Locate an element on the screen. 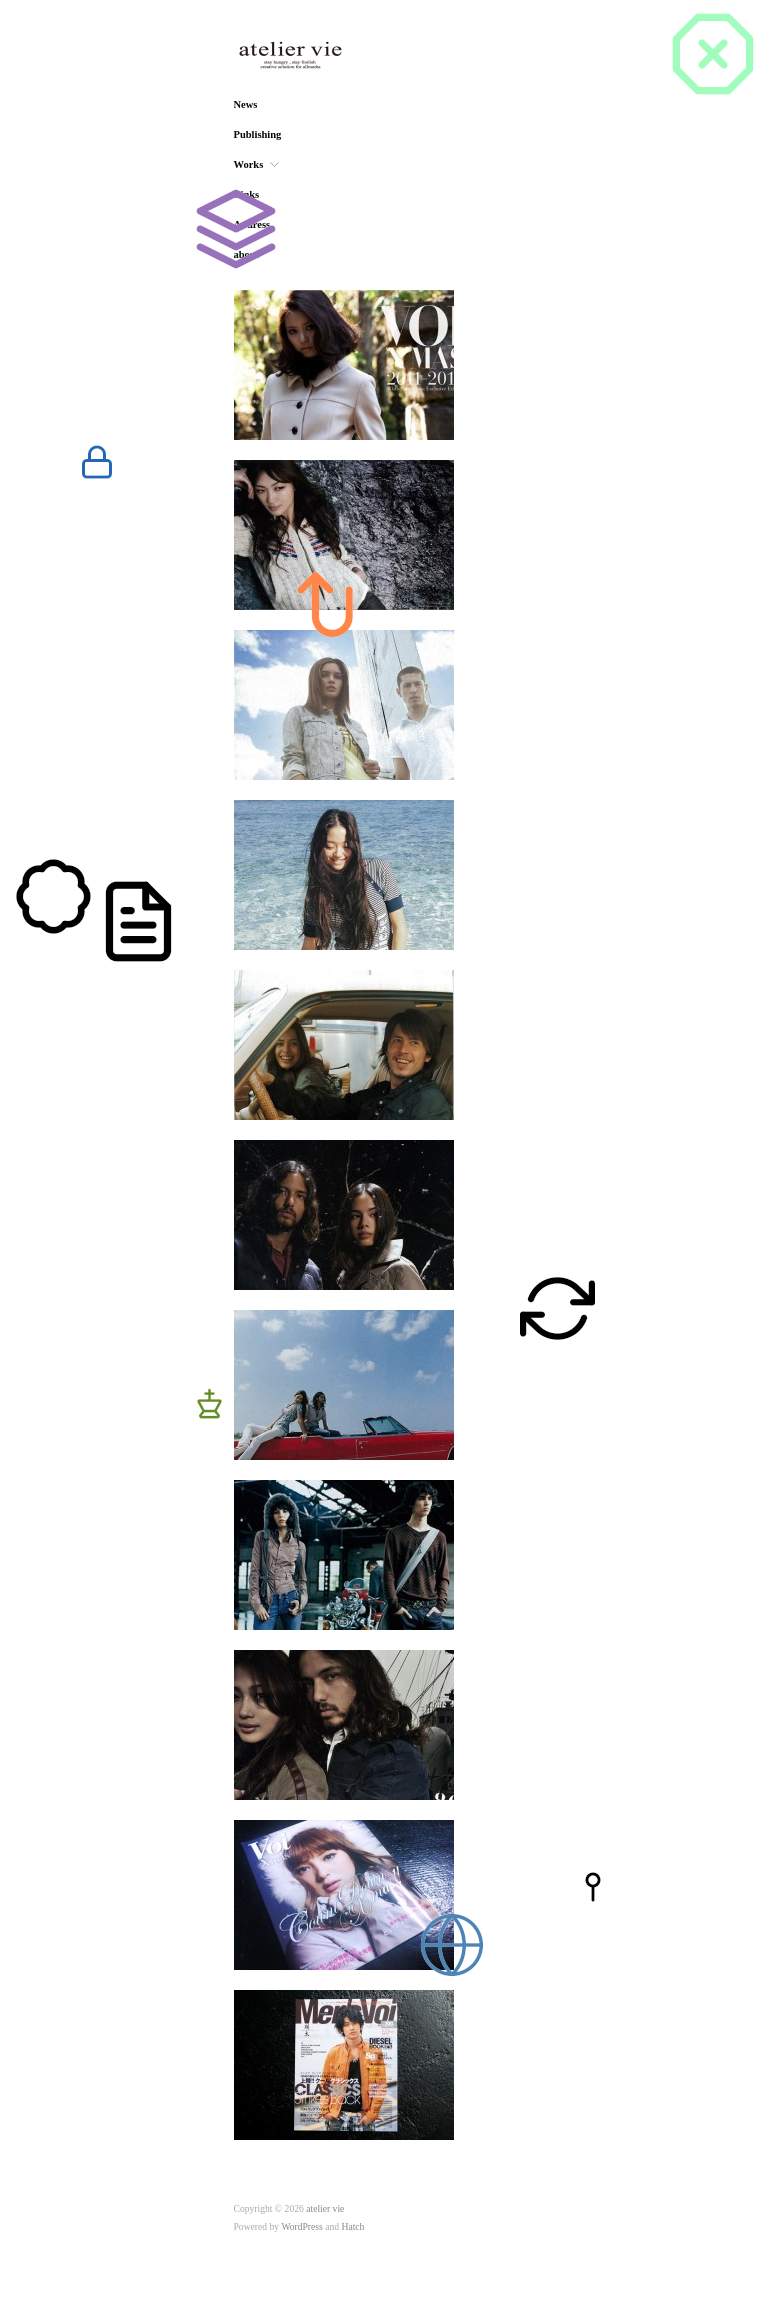 This screenshot has height=2315, width=767. view document contents is located at coordinates (138, 921).